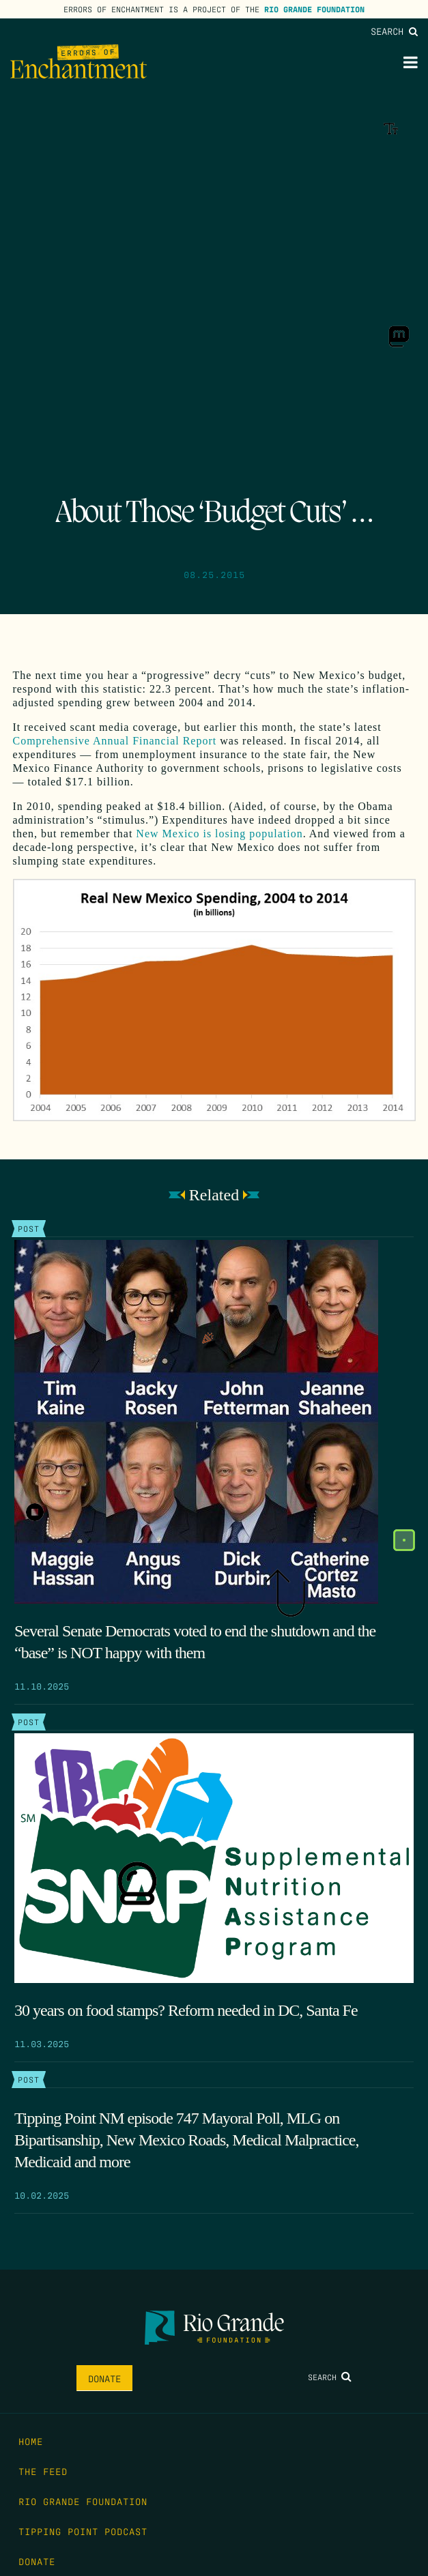 Image resolution: width=428 pixels, height=2576 pixels. I want to click on stop media playback, so click(35, 1512).